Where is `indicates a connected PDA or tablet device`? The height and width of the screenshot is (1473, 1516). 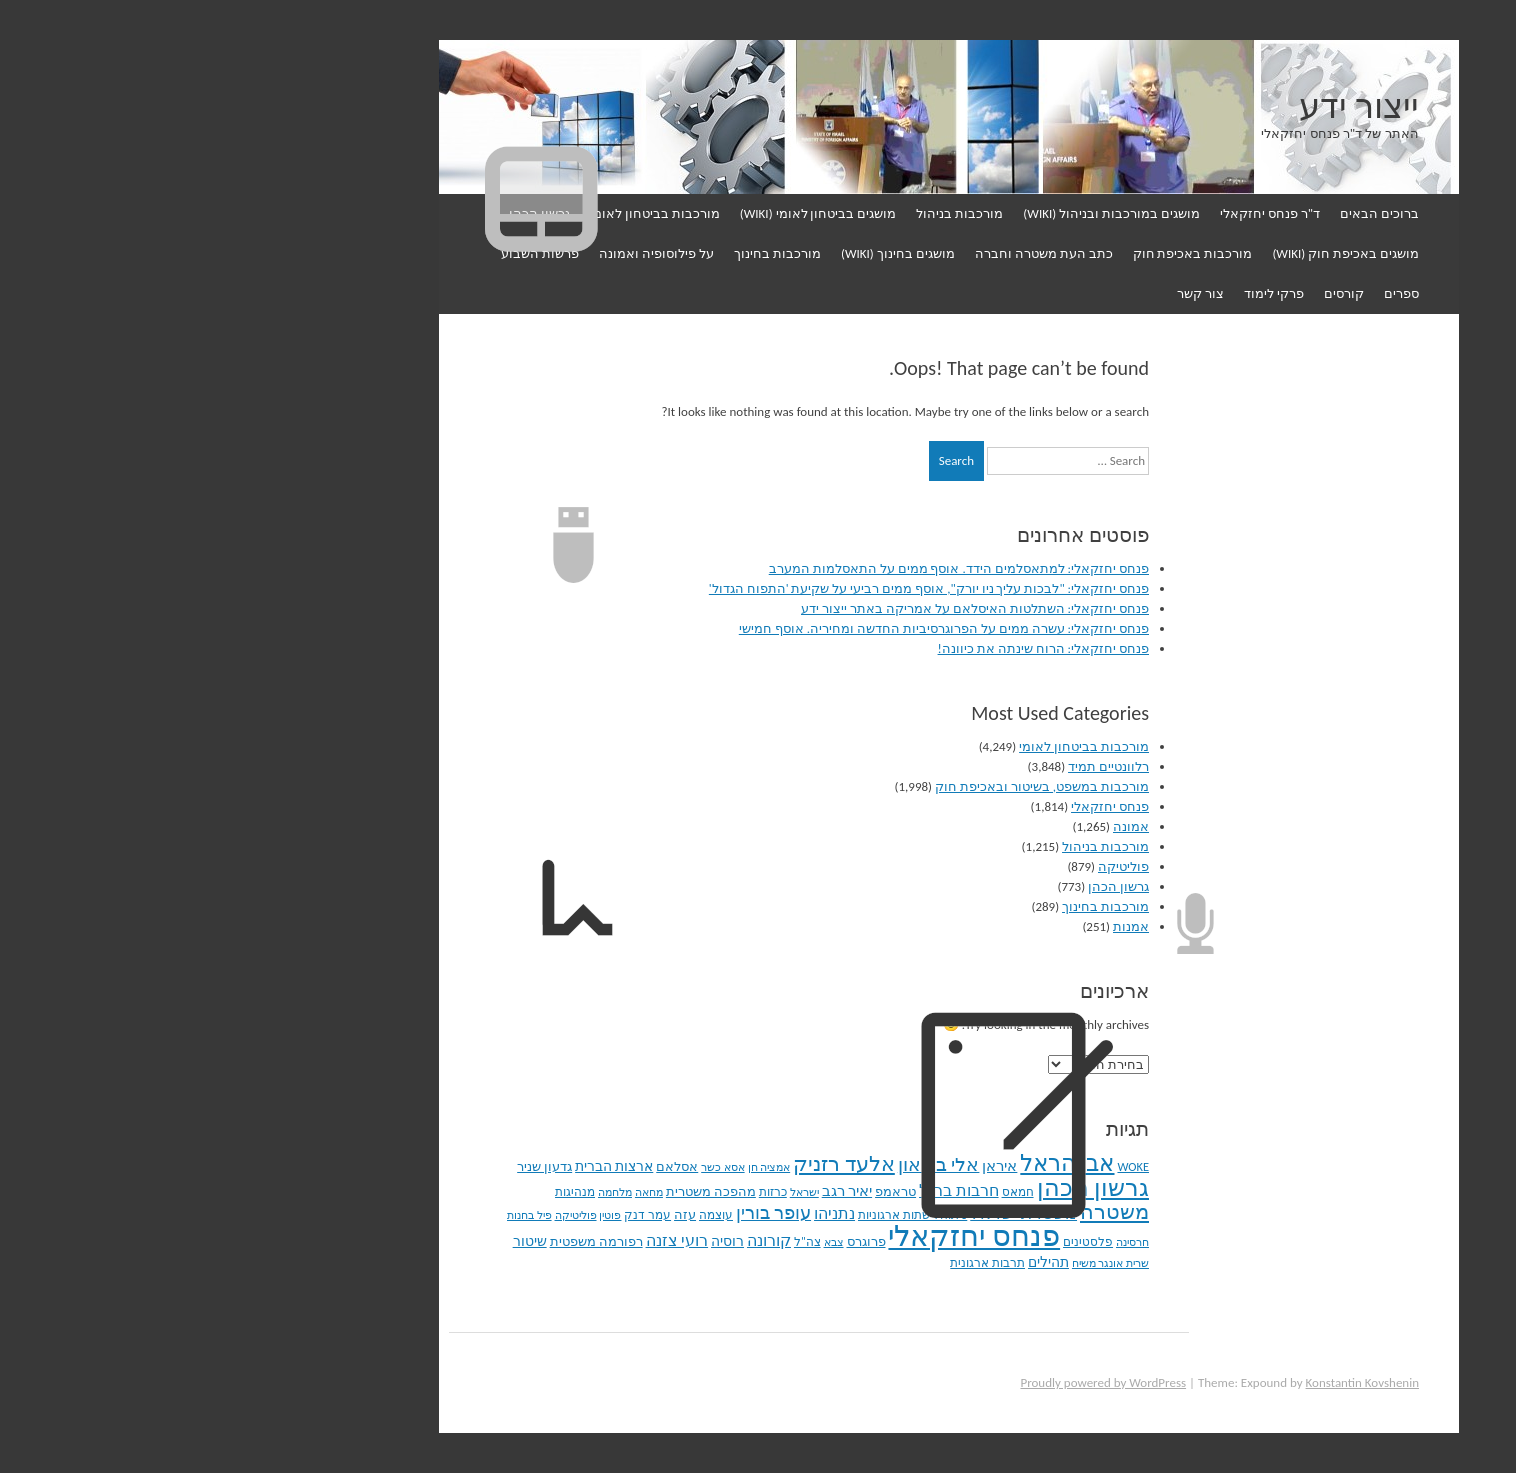
indicates a connected PDA or tablet device is located at coordinates (1003, 1108).